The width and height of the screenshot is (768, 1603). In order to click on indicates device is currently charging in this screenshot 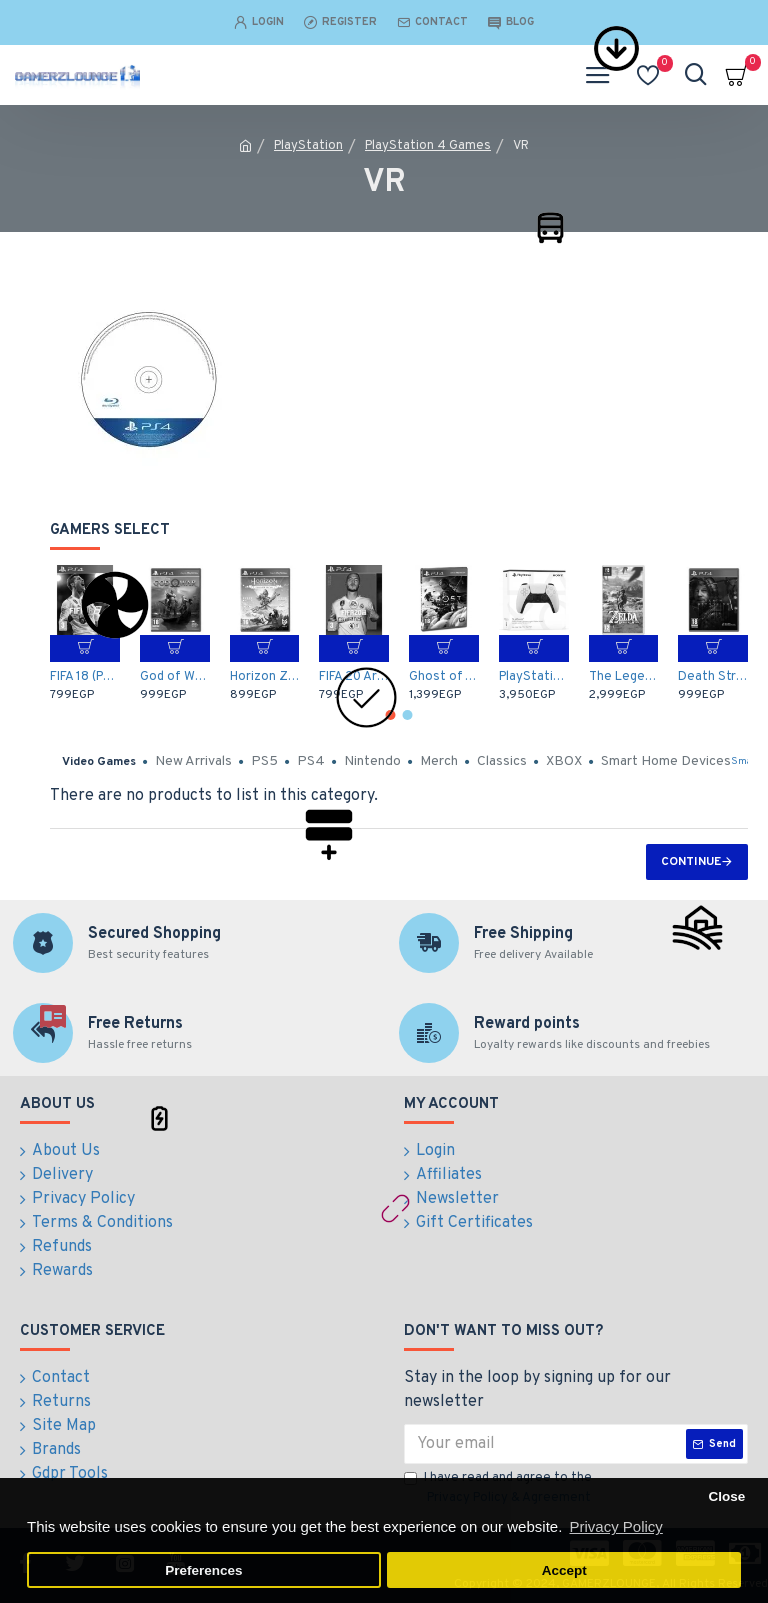, I will do `click(159, 1118)`.